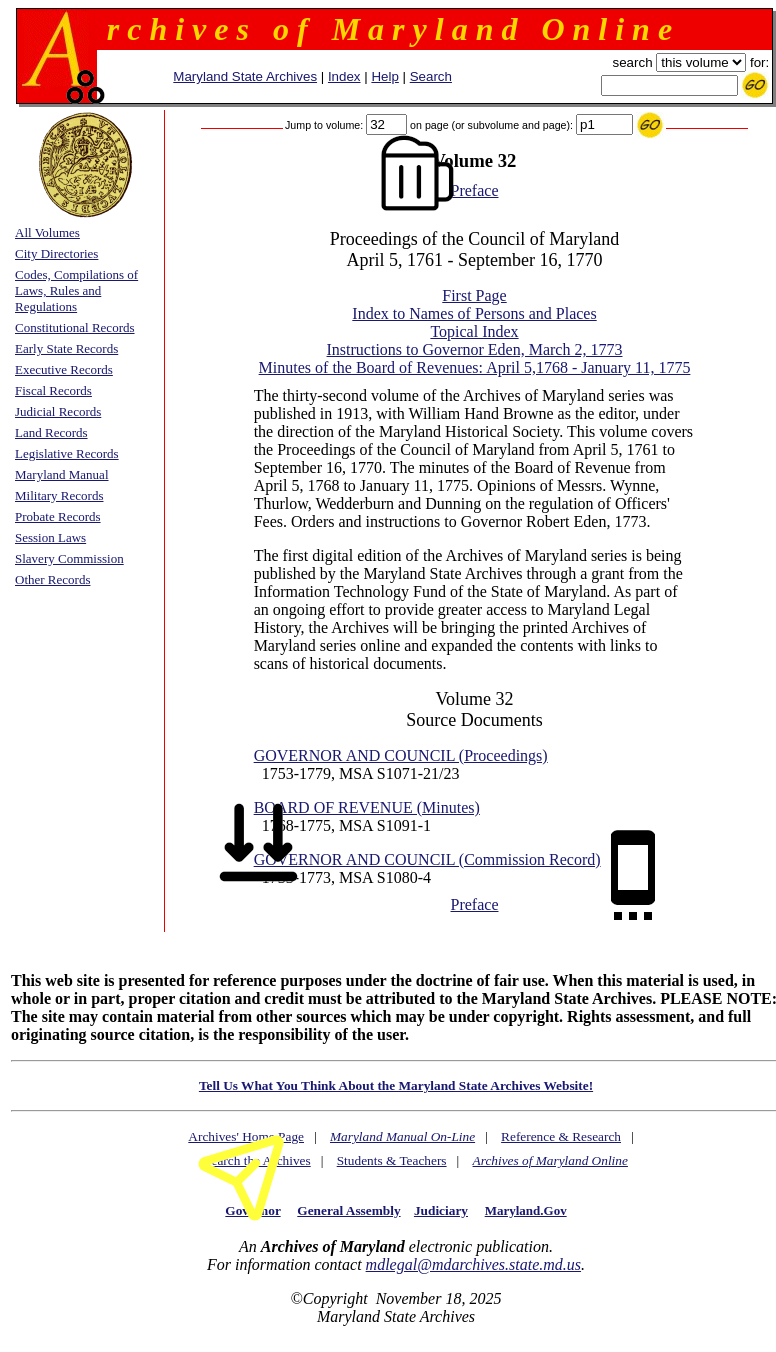  What do you see at coordinates (244, 1175) in the screenshot?
I see `send a message` at bounding box center [244, 1175].